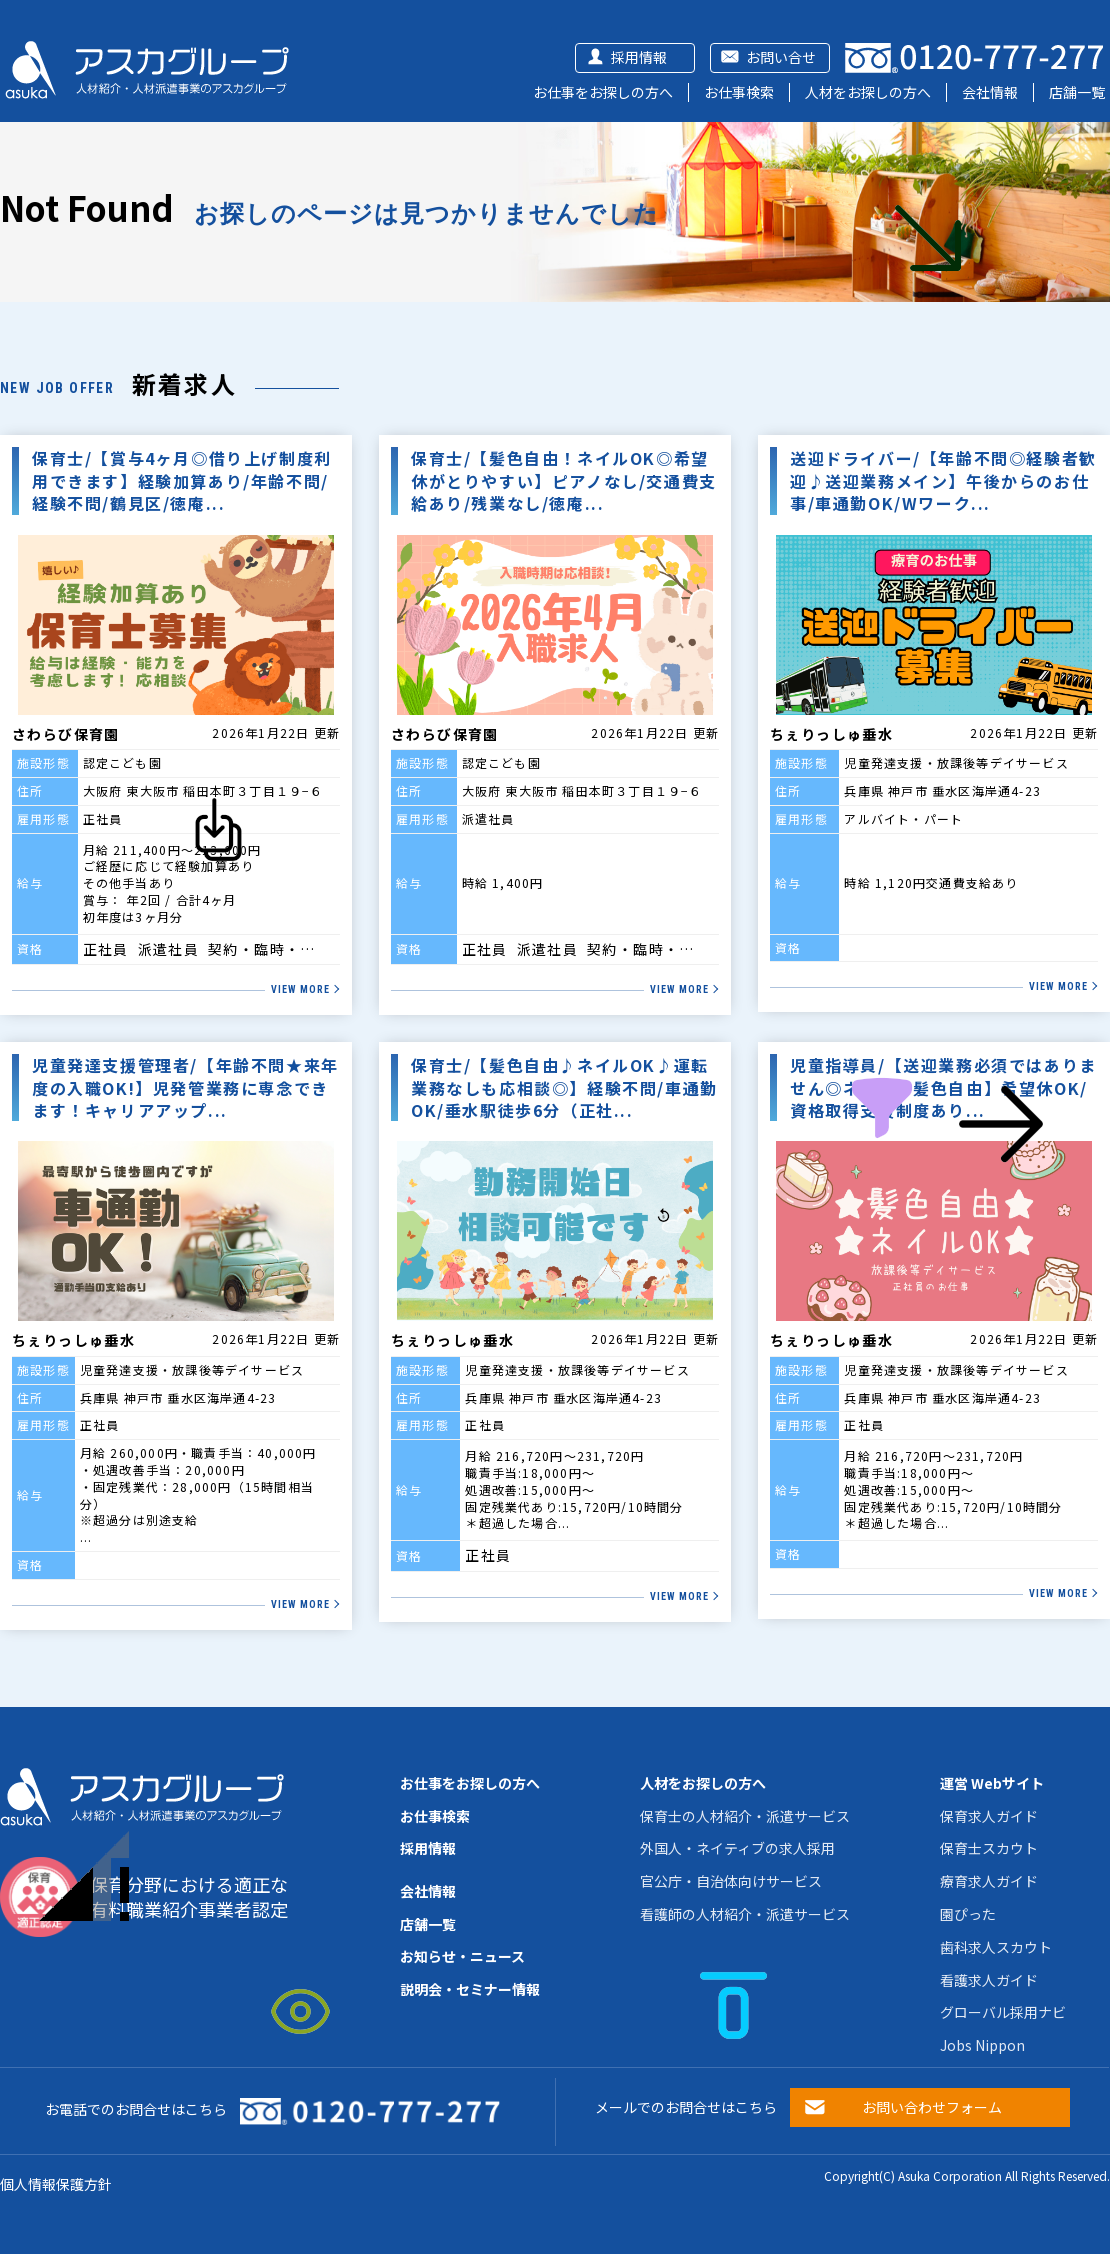 This screenshot has width=1110, height=2254. I want to click on align selected elements to top, so click(733, 2005).